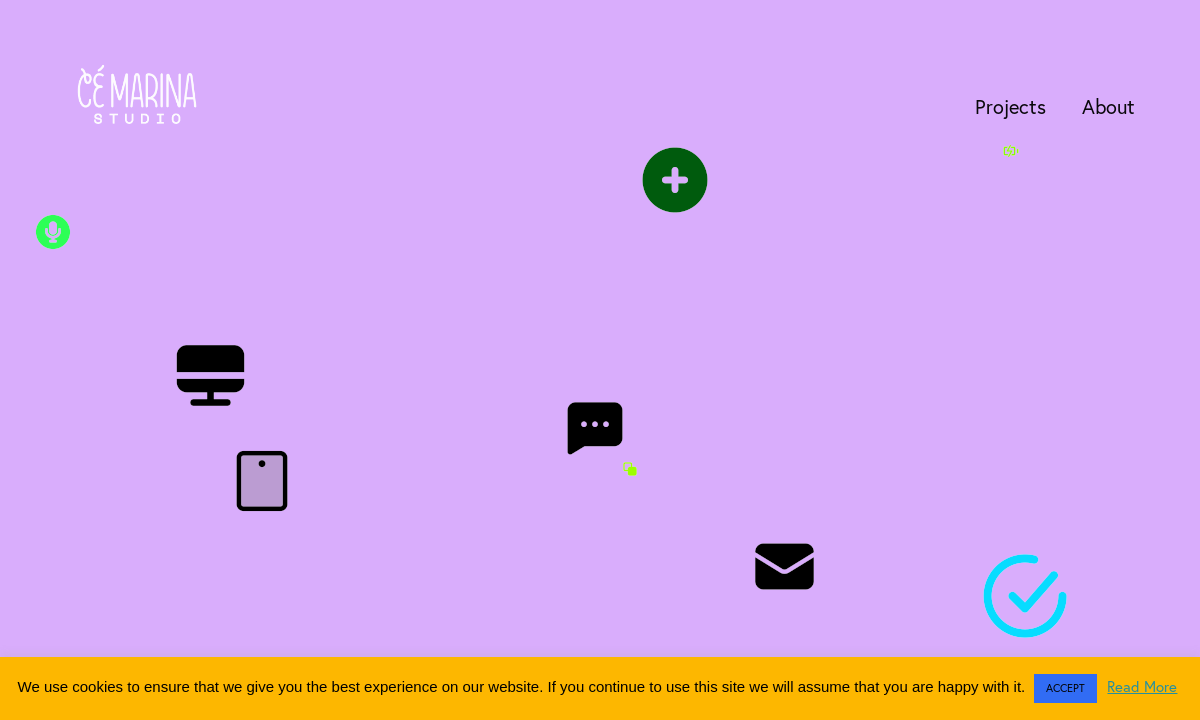 This screenshot has width=1200, height=720. I want to click on open messaging or chat, so click(595, 427).